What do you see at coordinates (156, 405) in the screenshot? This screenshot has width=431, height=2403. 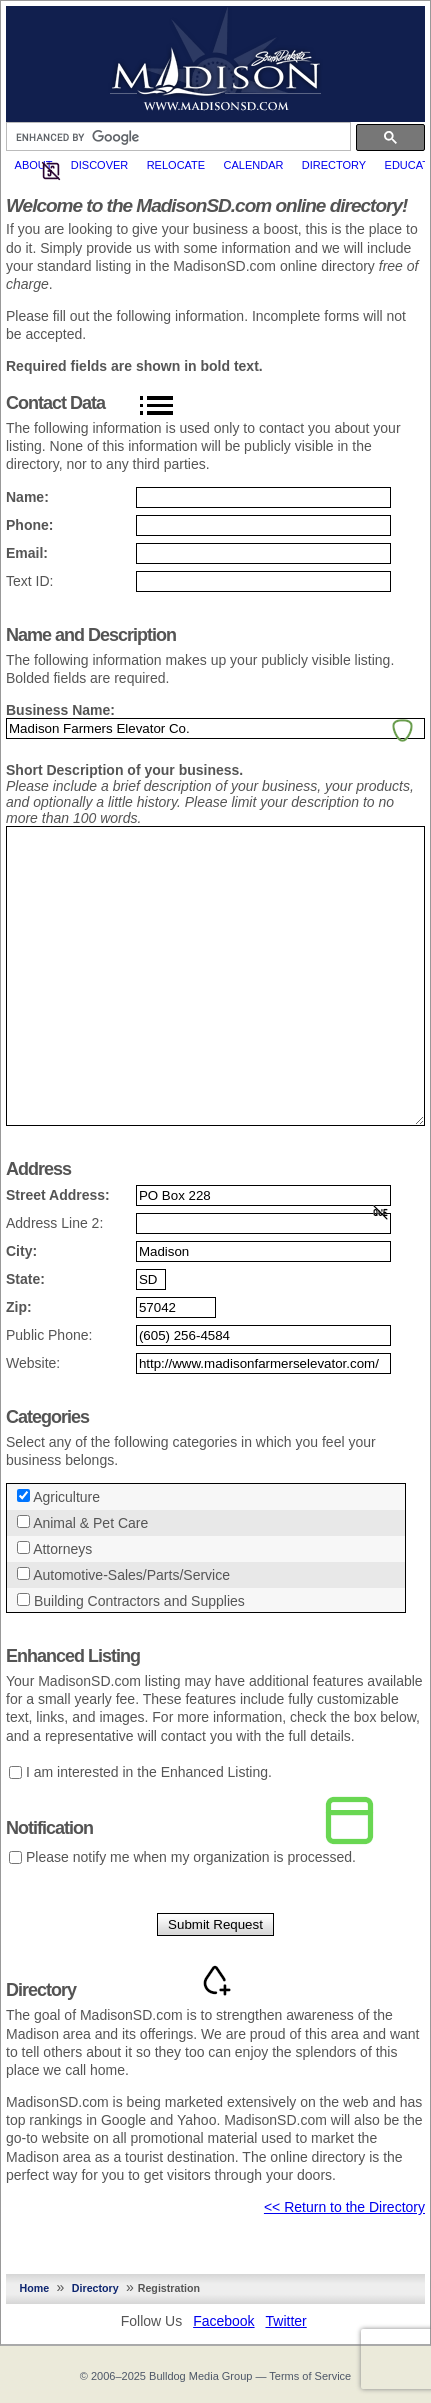 I see `view items in list format` at bounding box center [156, 405].